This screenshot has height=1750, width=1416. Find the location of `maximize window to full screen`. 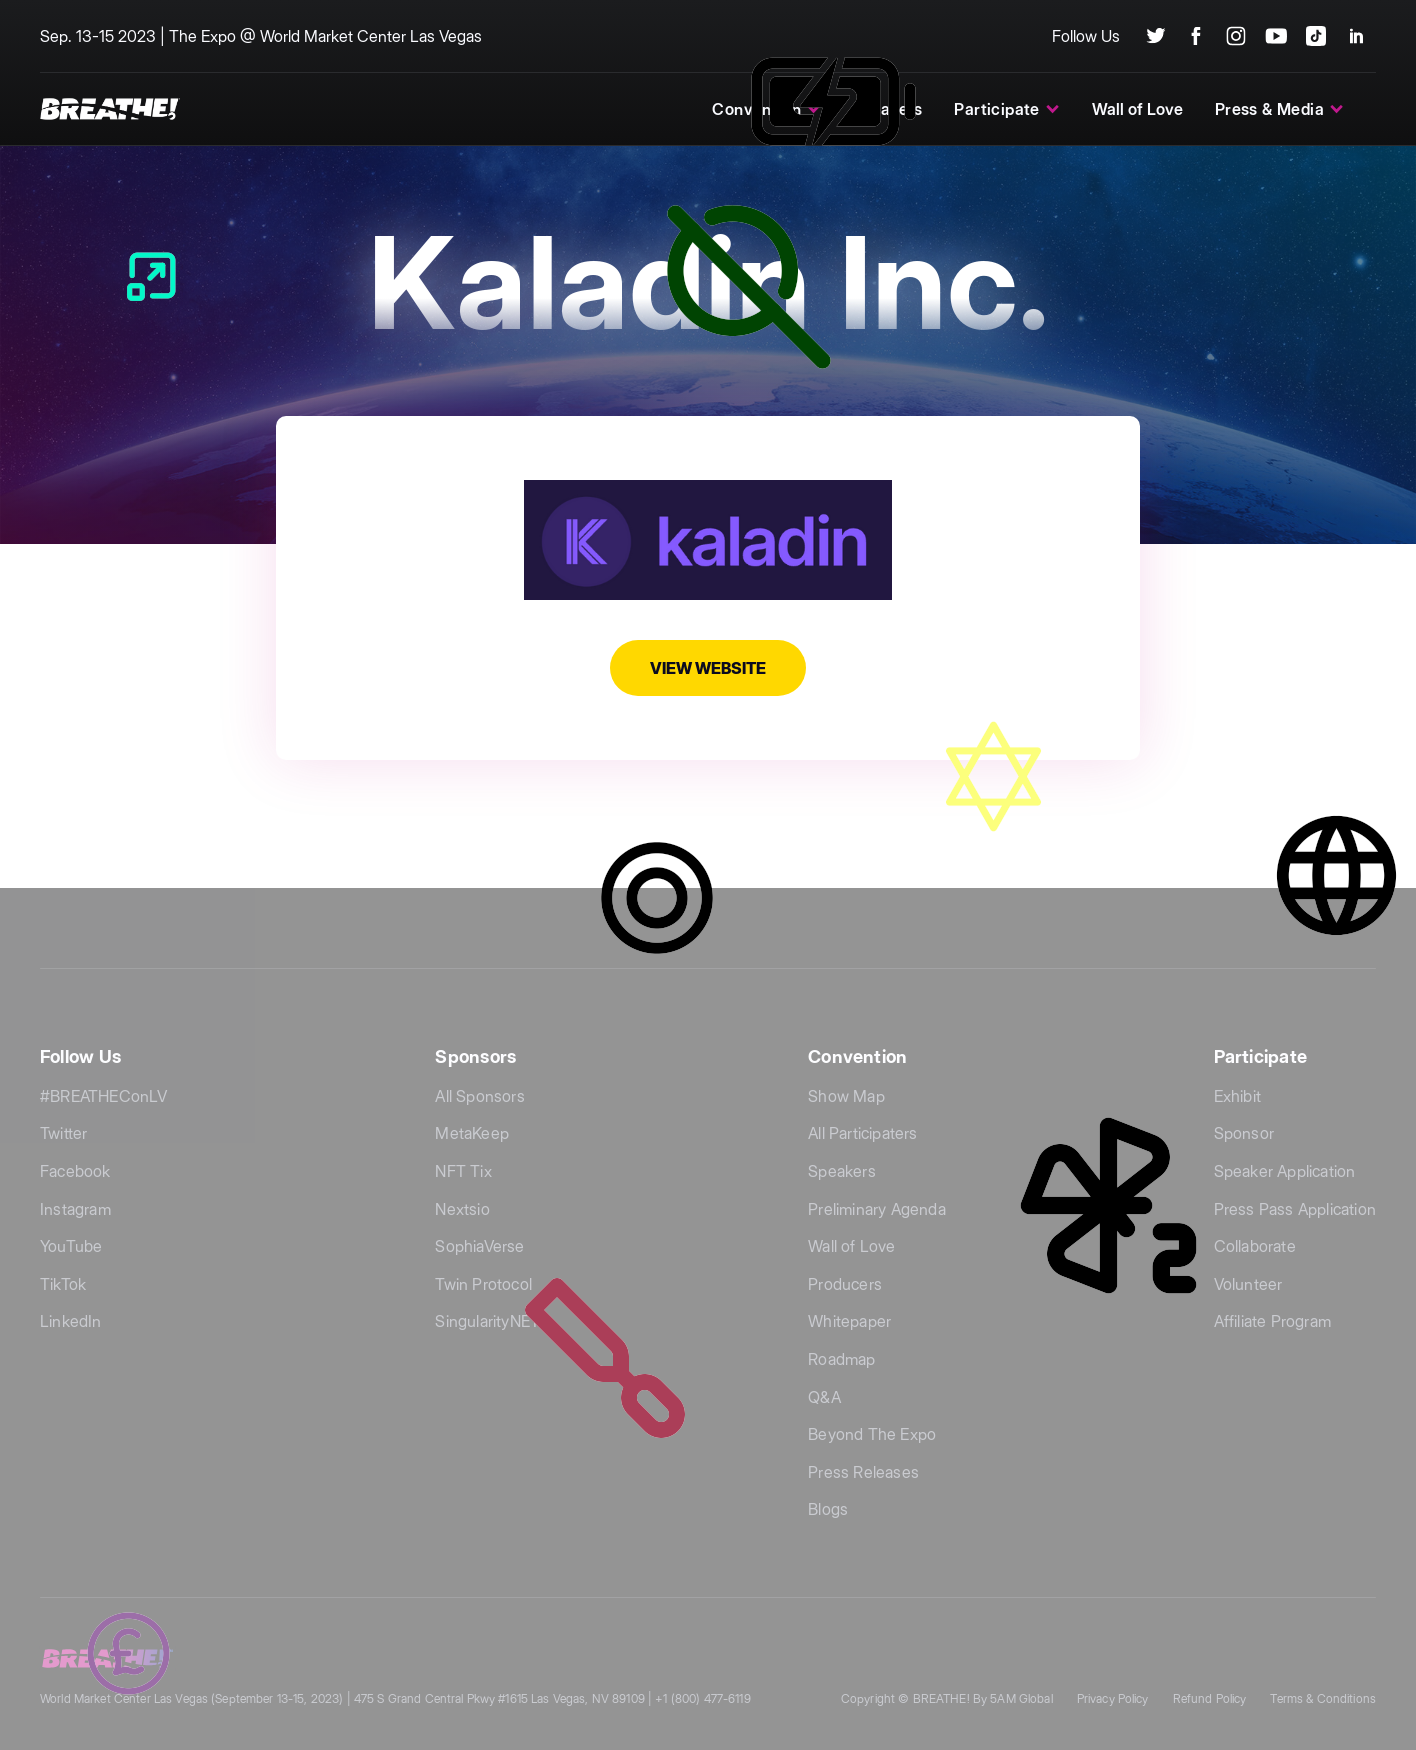

maximize window to full screen is located at coordinates (152, 275).